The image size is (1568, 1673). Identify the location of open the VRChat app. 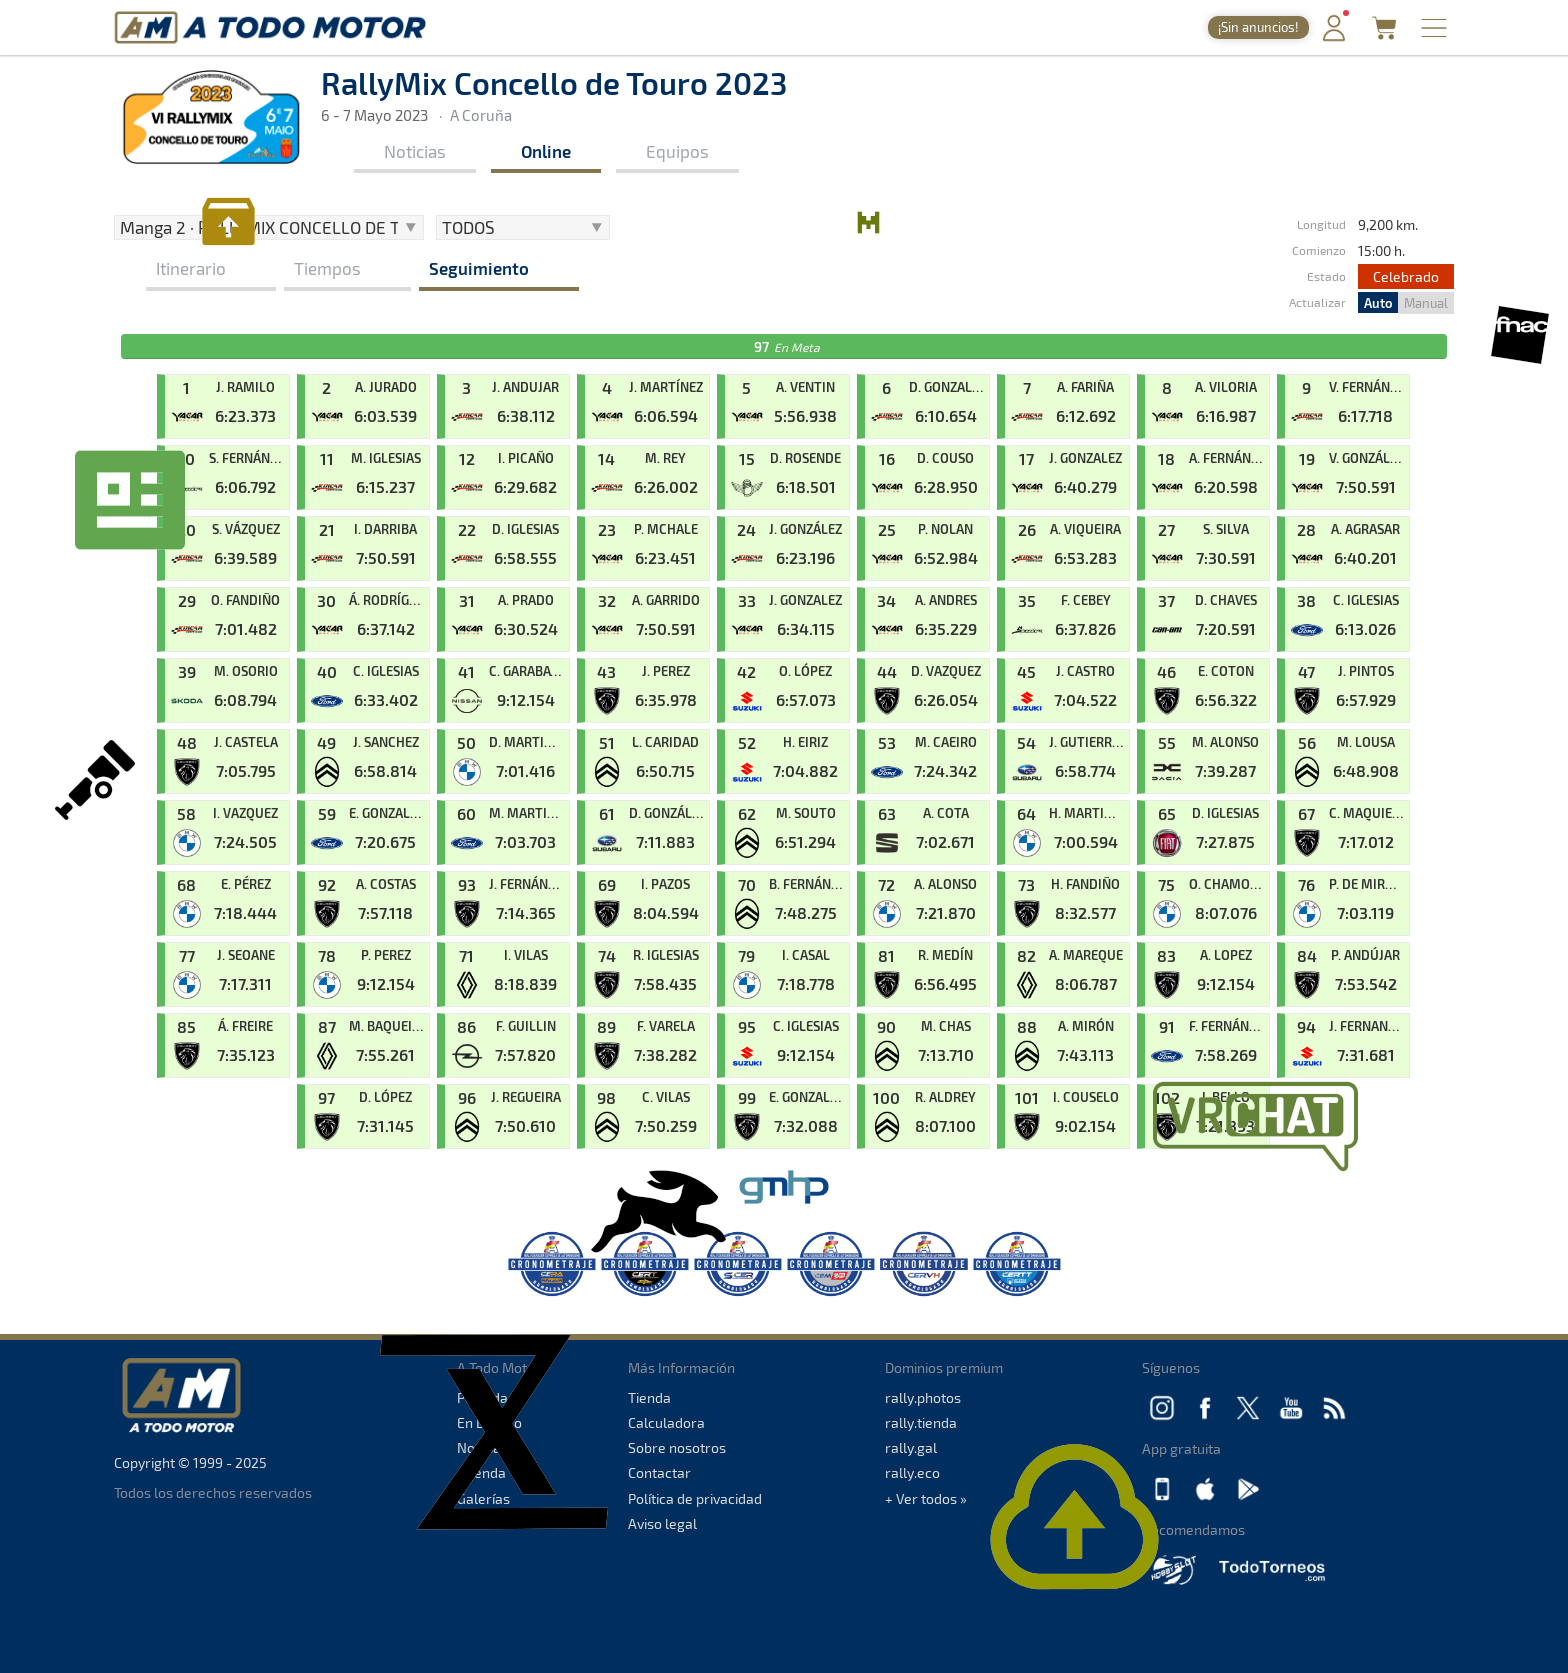
(1255, 1126).